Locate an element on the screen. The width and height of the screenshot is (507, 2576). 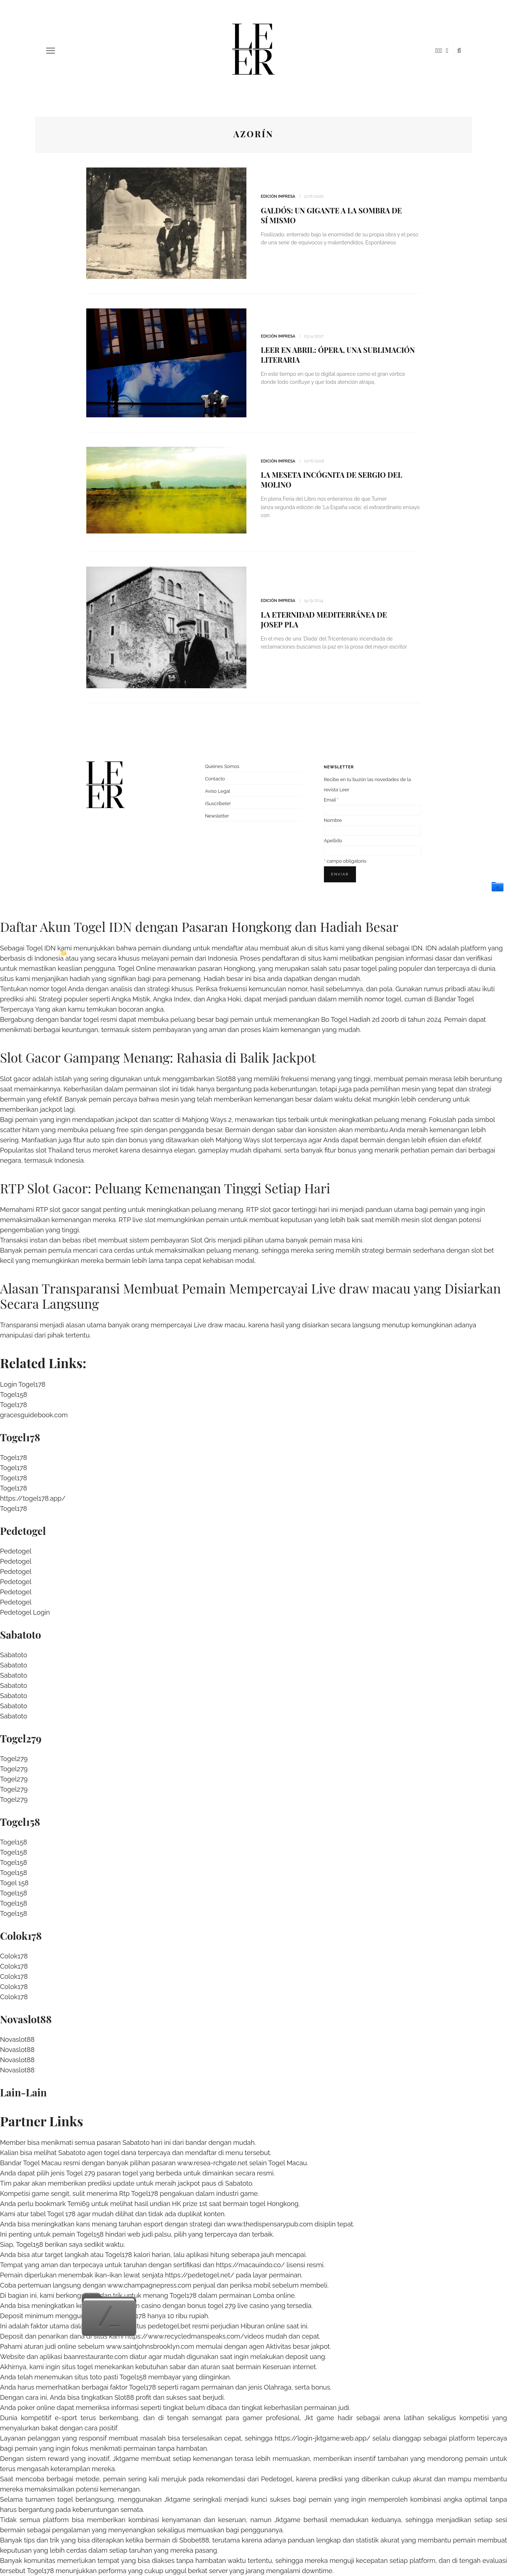
open a folder to view its contents is located at coordinates (63, 953).